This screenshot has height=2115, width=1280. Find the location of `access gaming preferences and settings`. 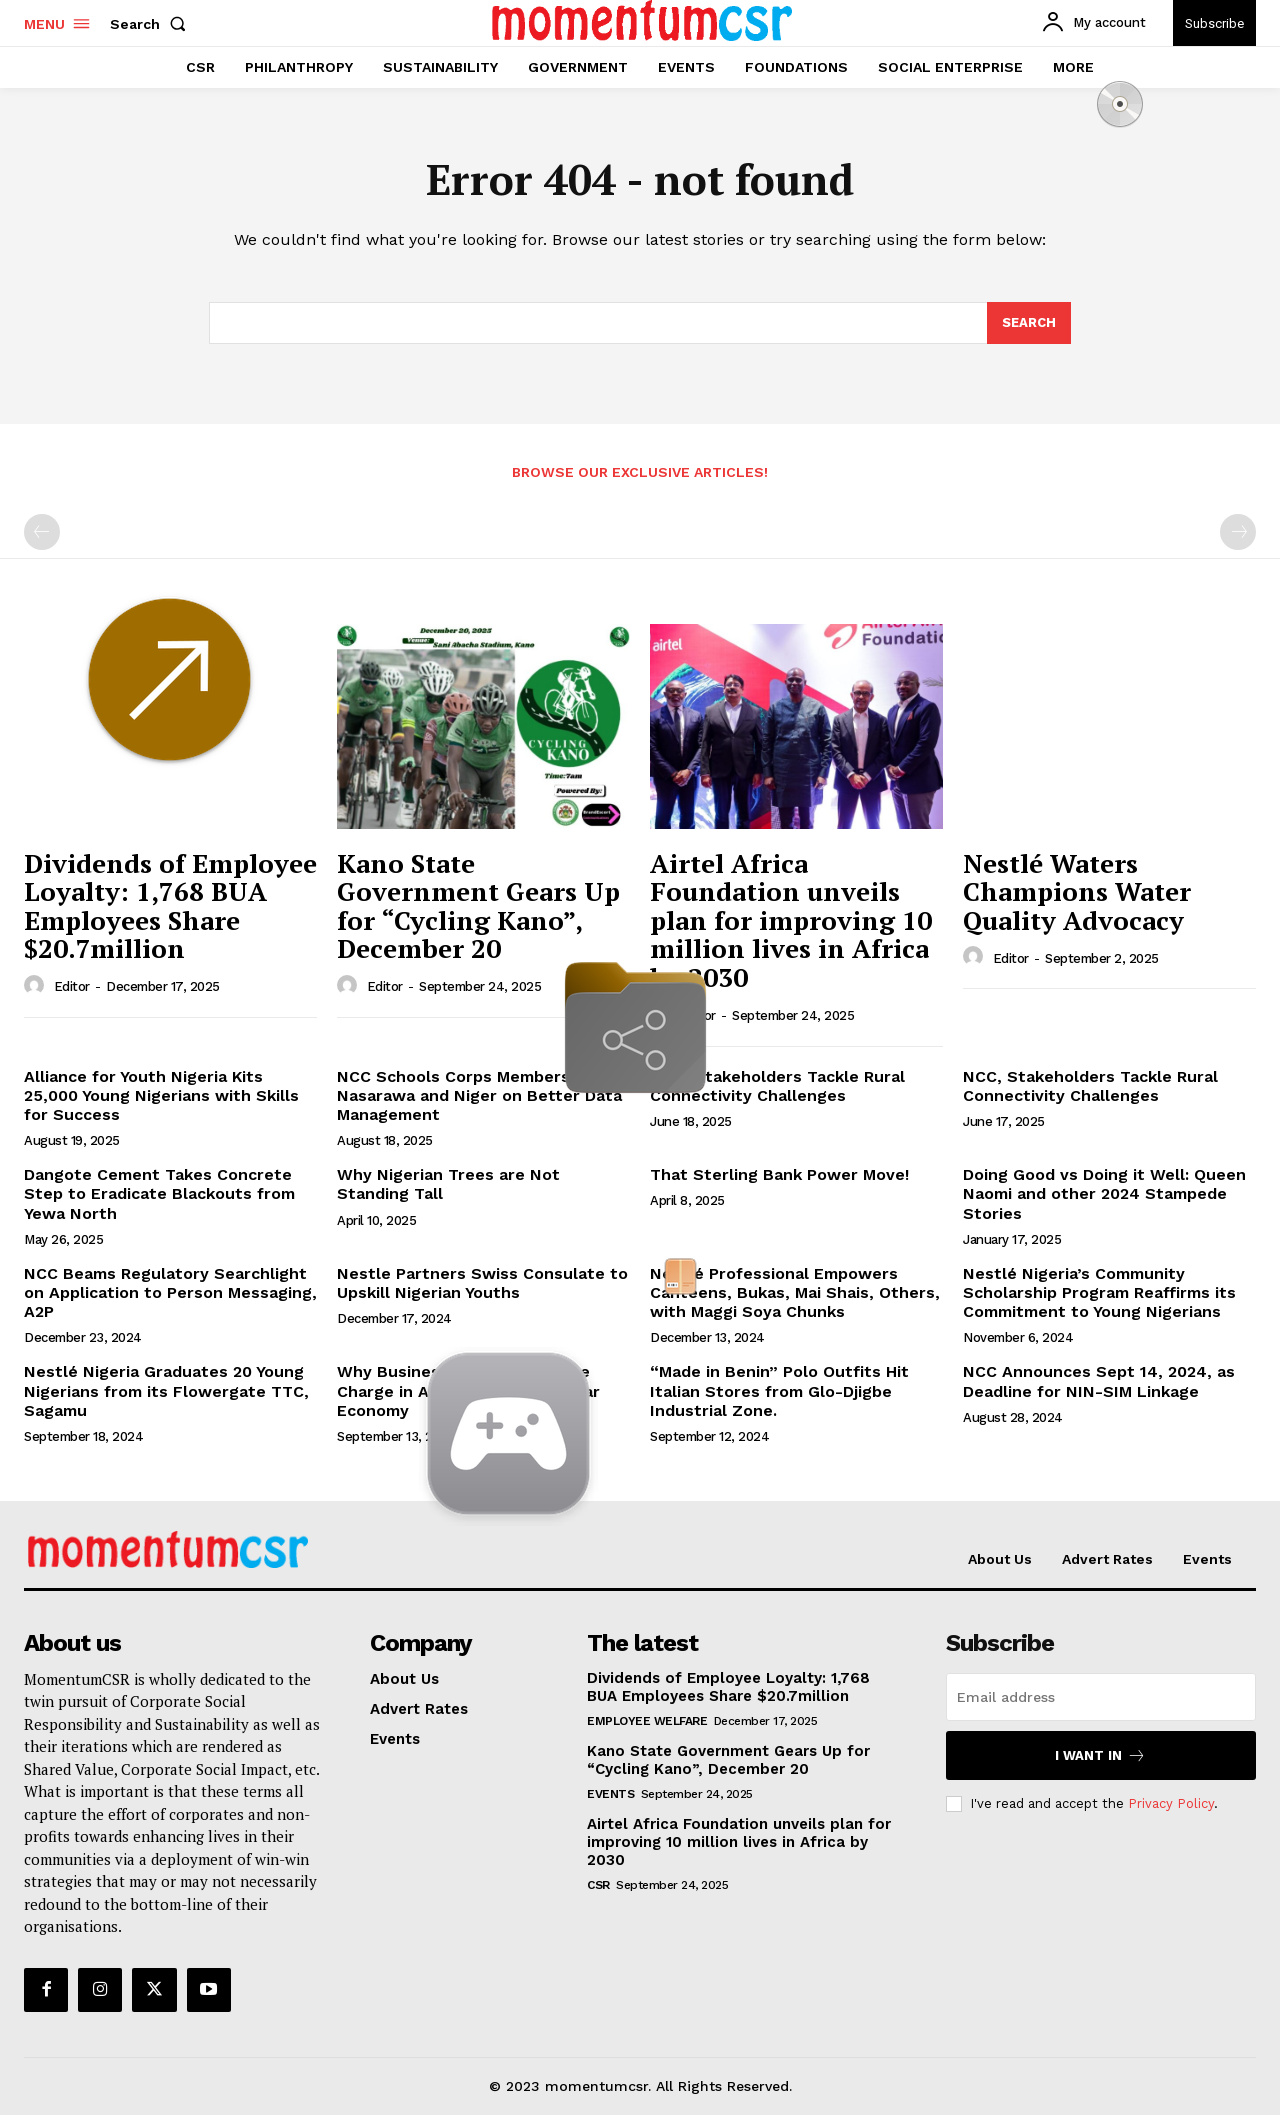

access gaming preferences and settings is located at coordinates (508, 1436).